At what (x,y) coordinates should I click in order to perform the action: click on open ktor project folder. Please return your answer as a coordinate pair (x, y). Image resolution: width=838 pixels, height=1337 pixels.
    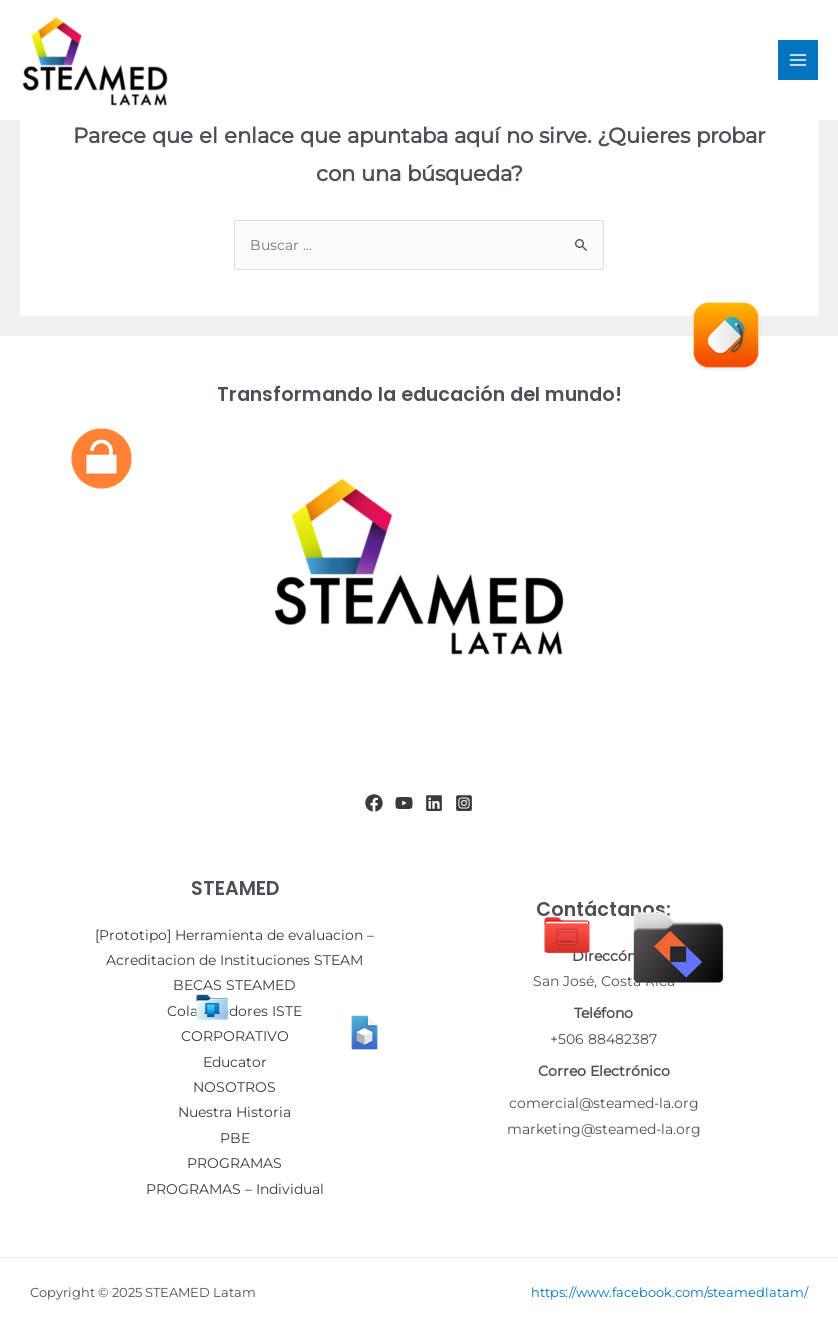
    Looking at the image, I should click on (678, 950).